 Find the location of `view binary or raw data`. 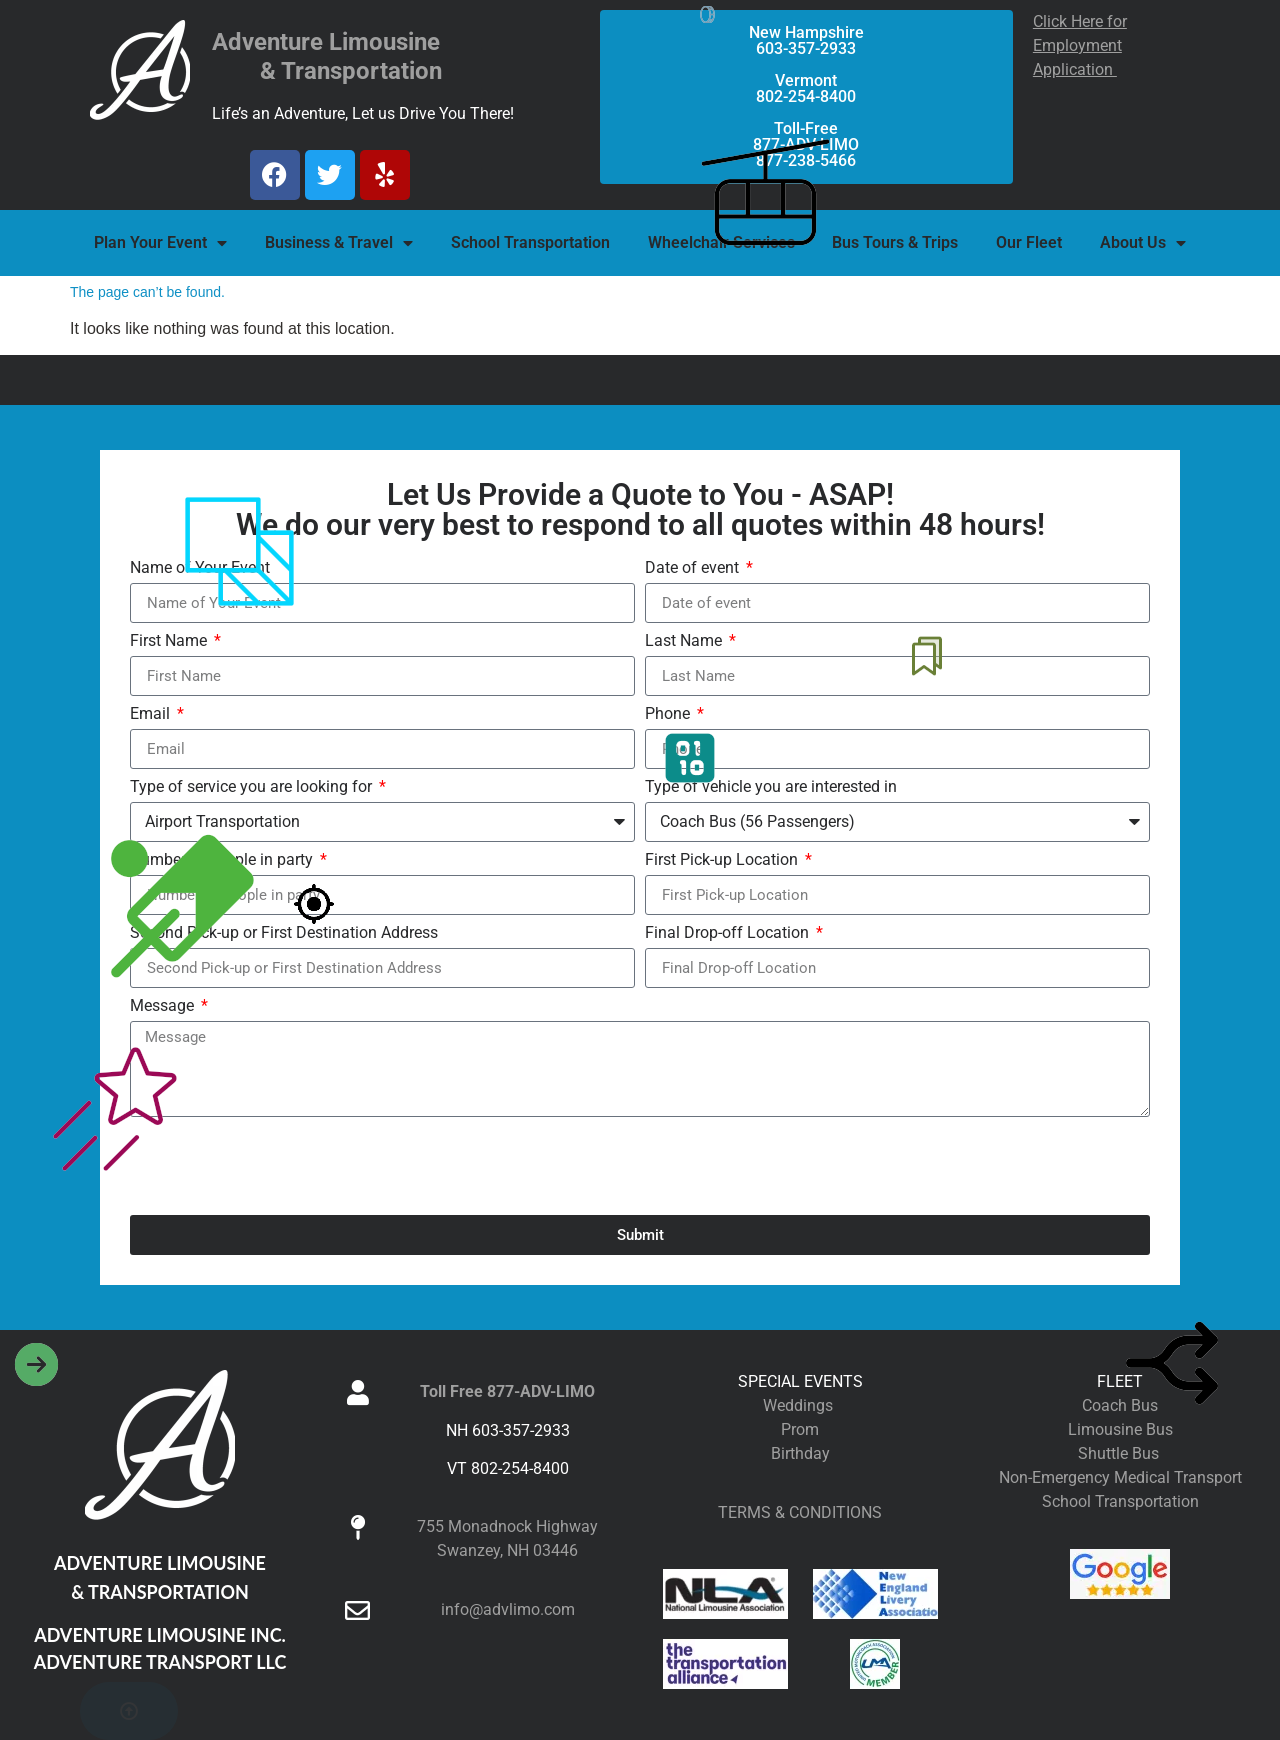

view binary or raw data is located at coordinates (690, 758).